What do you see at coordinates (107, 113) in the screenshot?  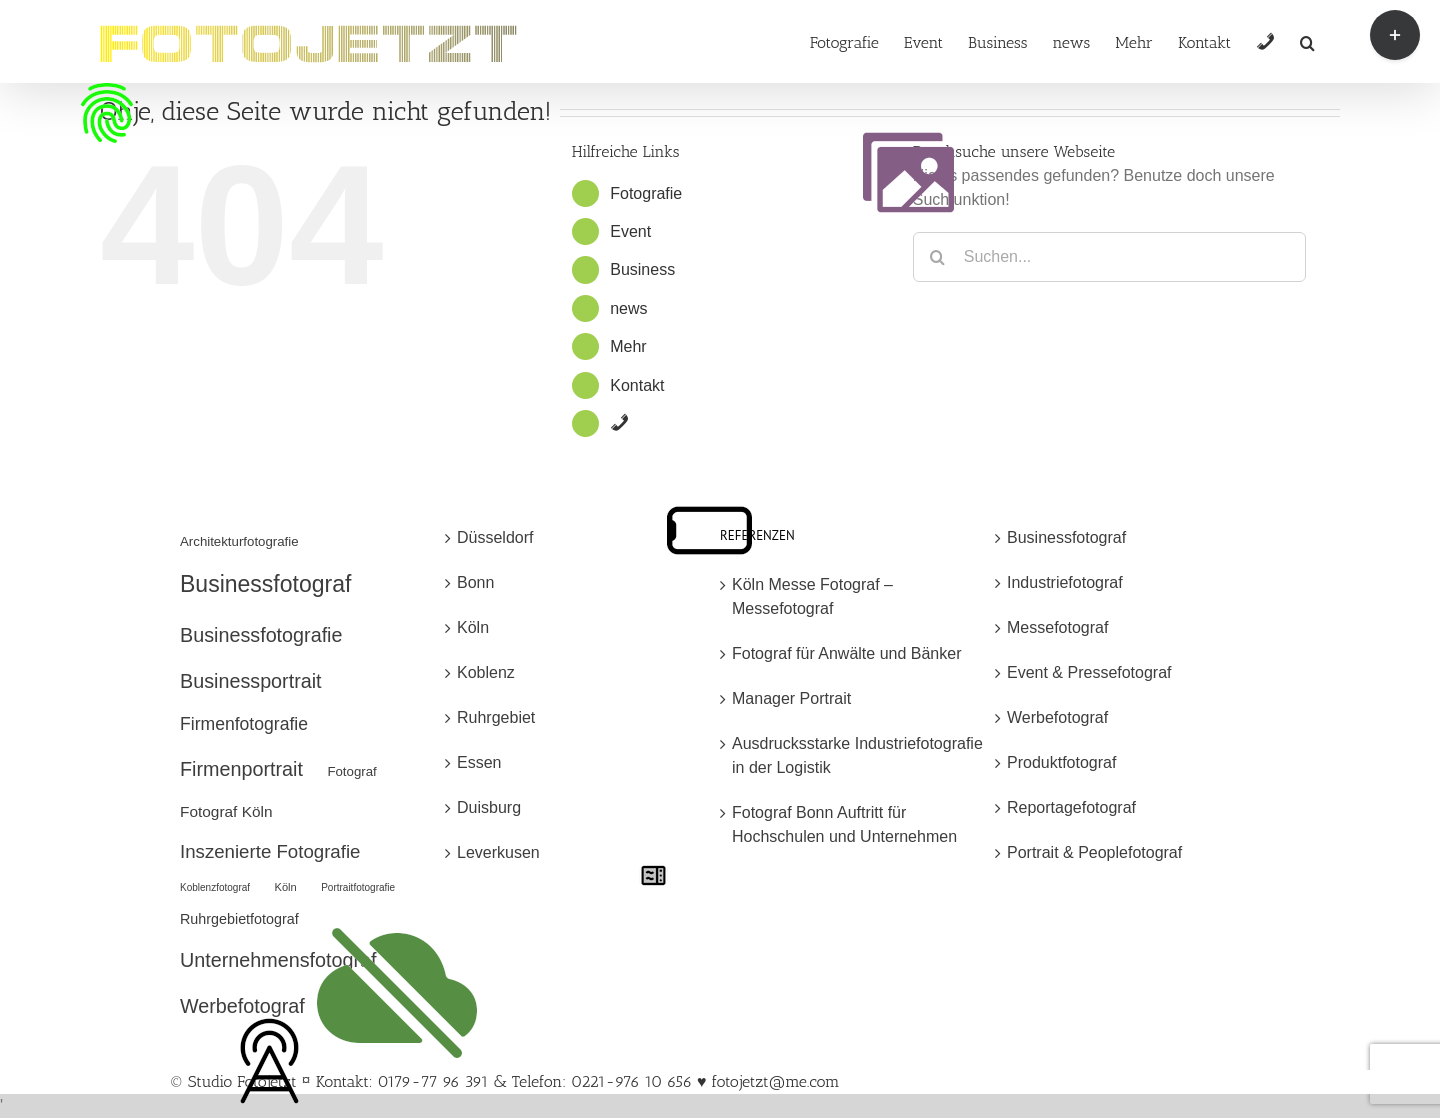 I see `authenticate with fingerprint` at bounding box center [107, 113].